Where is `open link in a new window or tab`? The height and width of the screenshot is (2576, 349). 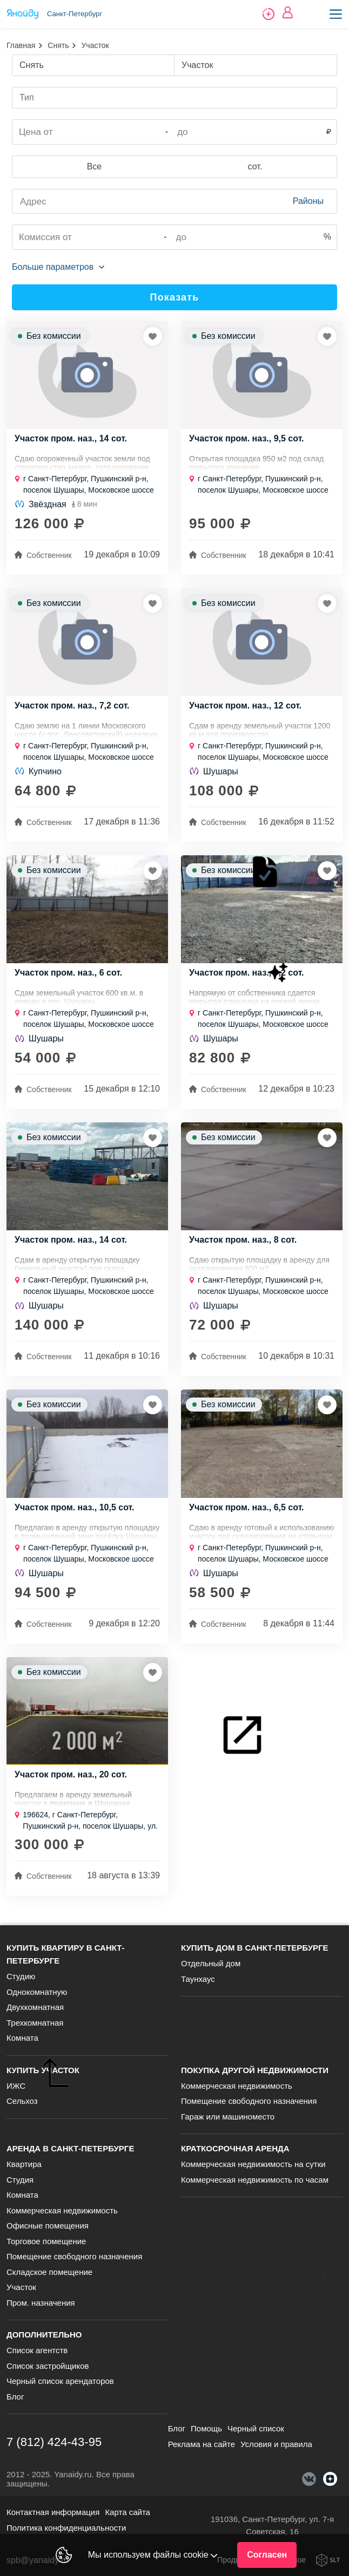 open link in a new window or tab is located at coordinates (242, 1735).